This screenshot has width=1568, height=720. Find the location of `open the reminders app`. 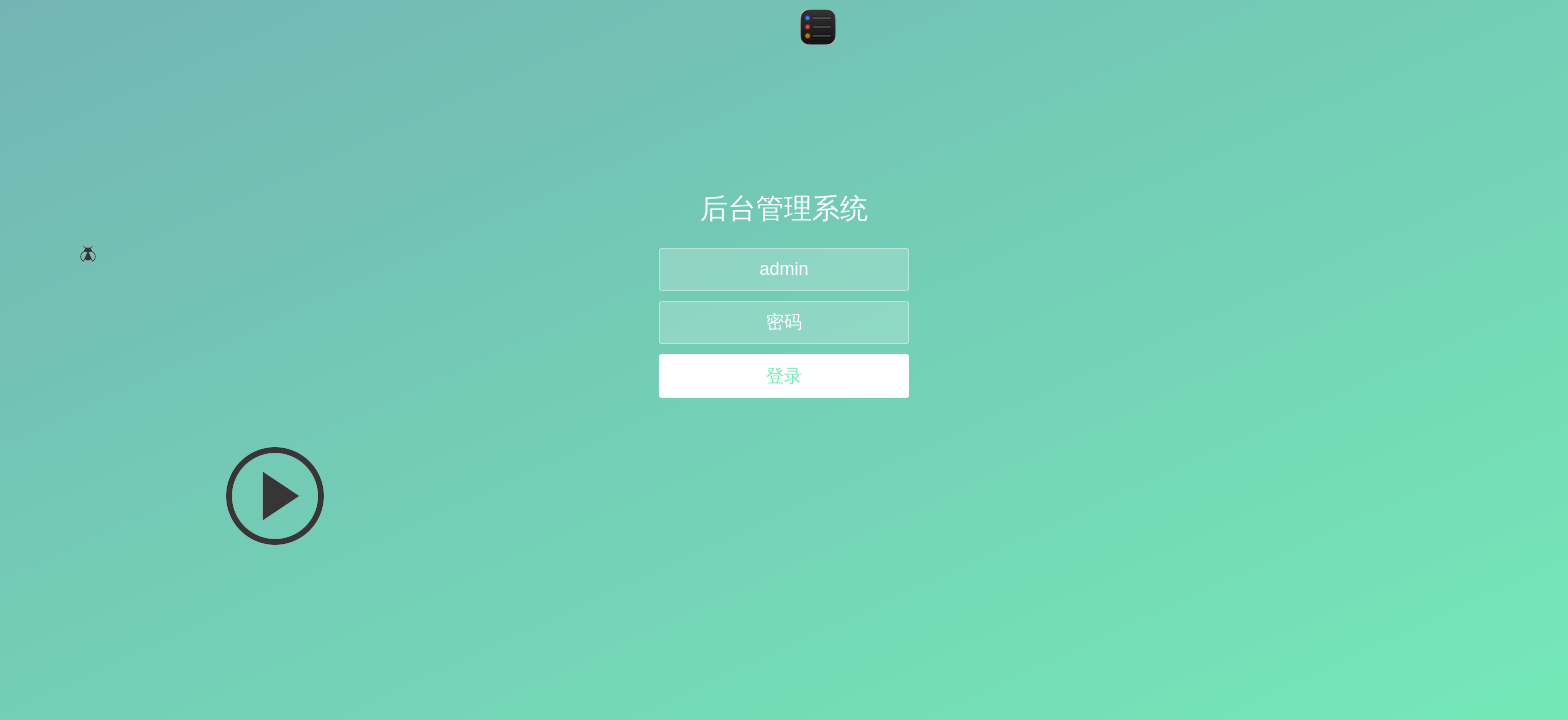

open the reminders app is located at coordinates (818, 27).